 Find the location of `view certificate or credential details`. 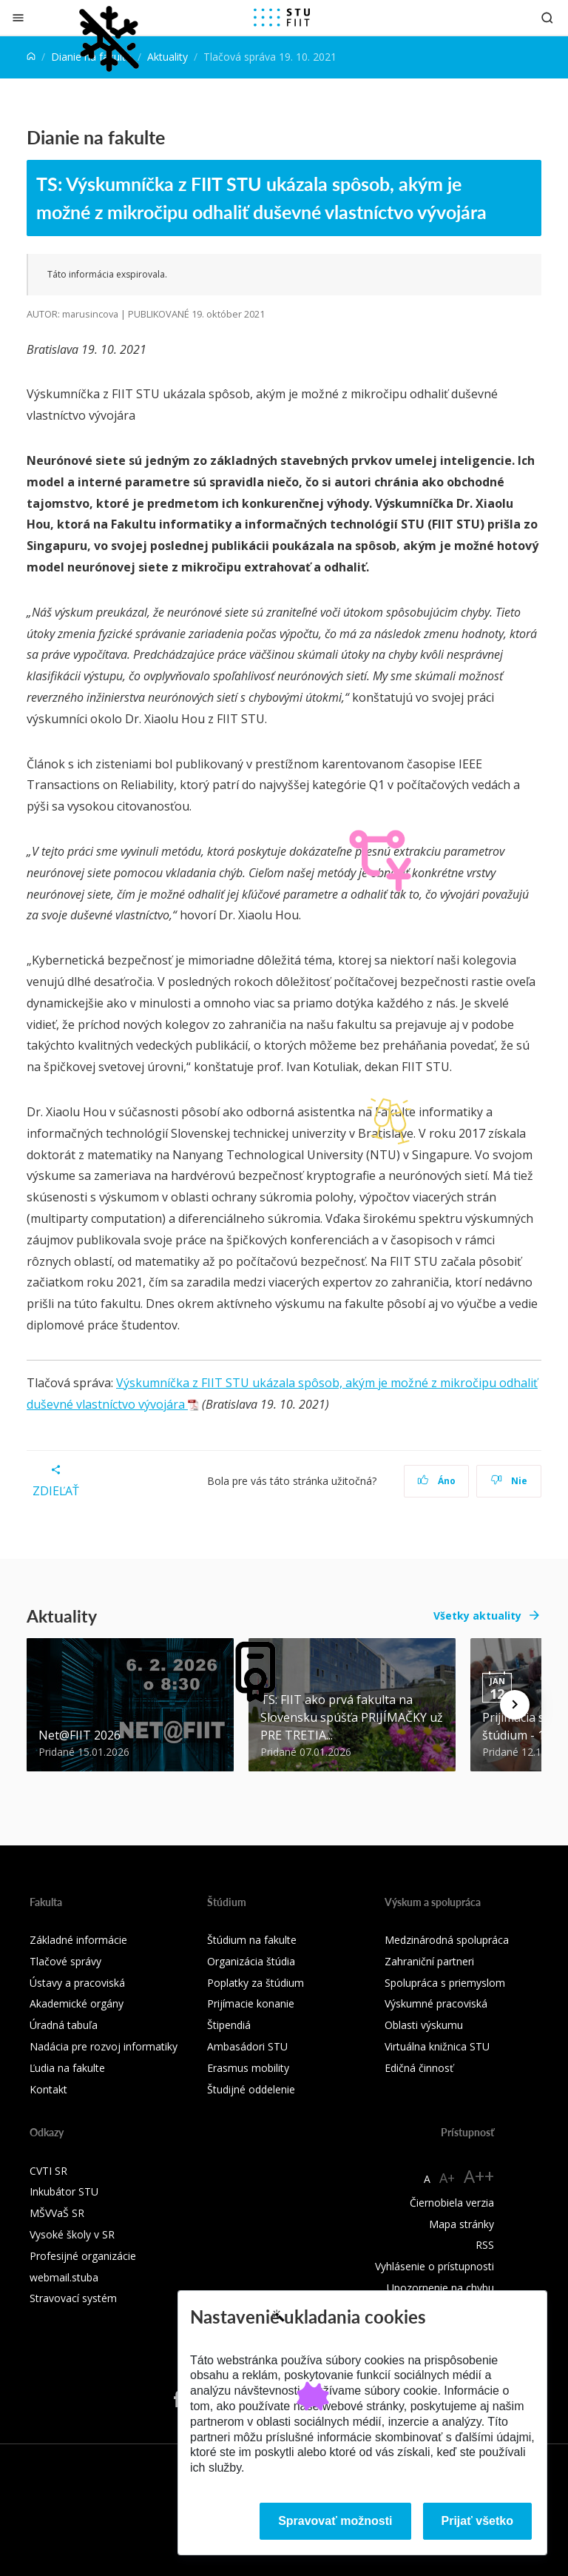

view certificate or credential details is located at coordinates (255, 1670).